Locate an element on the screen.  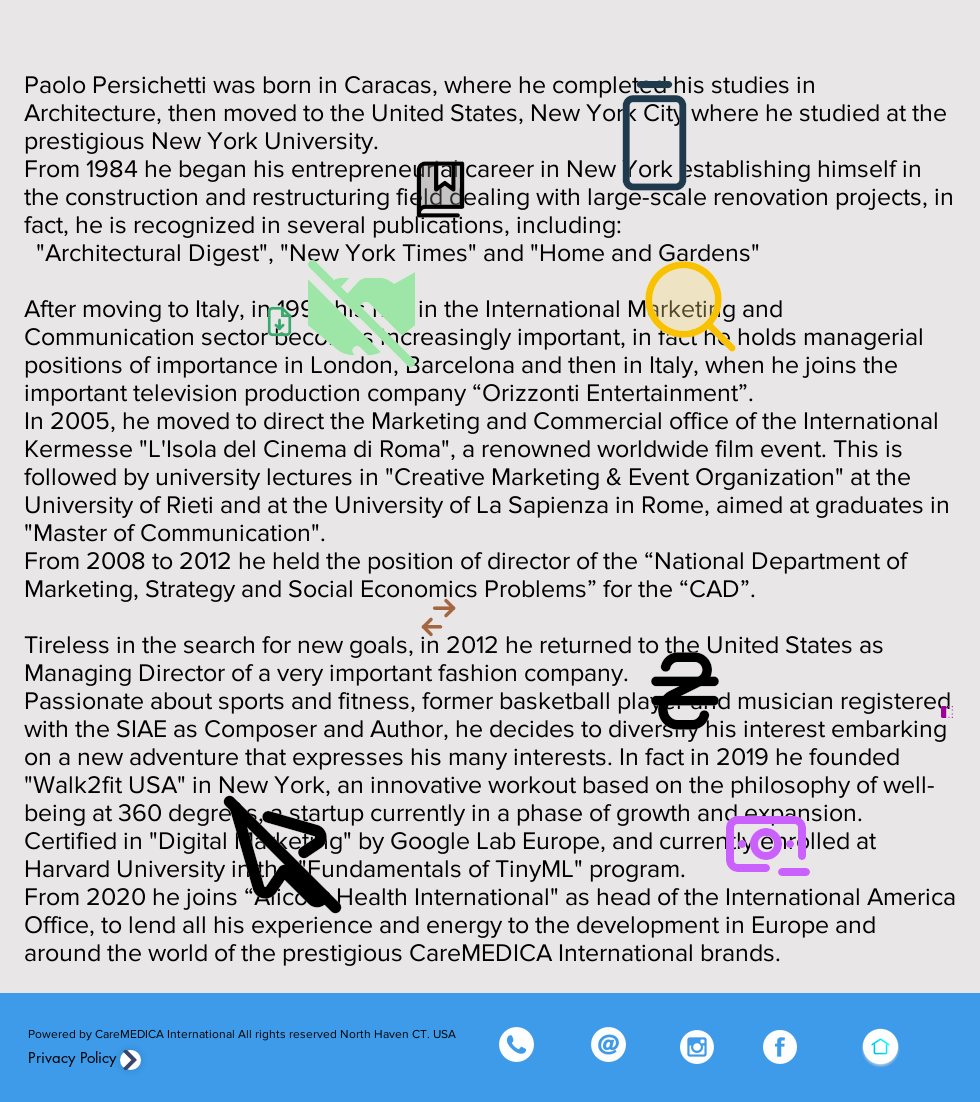
search for content or items is located at coordinates (690, 306).